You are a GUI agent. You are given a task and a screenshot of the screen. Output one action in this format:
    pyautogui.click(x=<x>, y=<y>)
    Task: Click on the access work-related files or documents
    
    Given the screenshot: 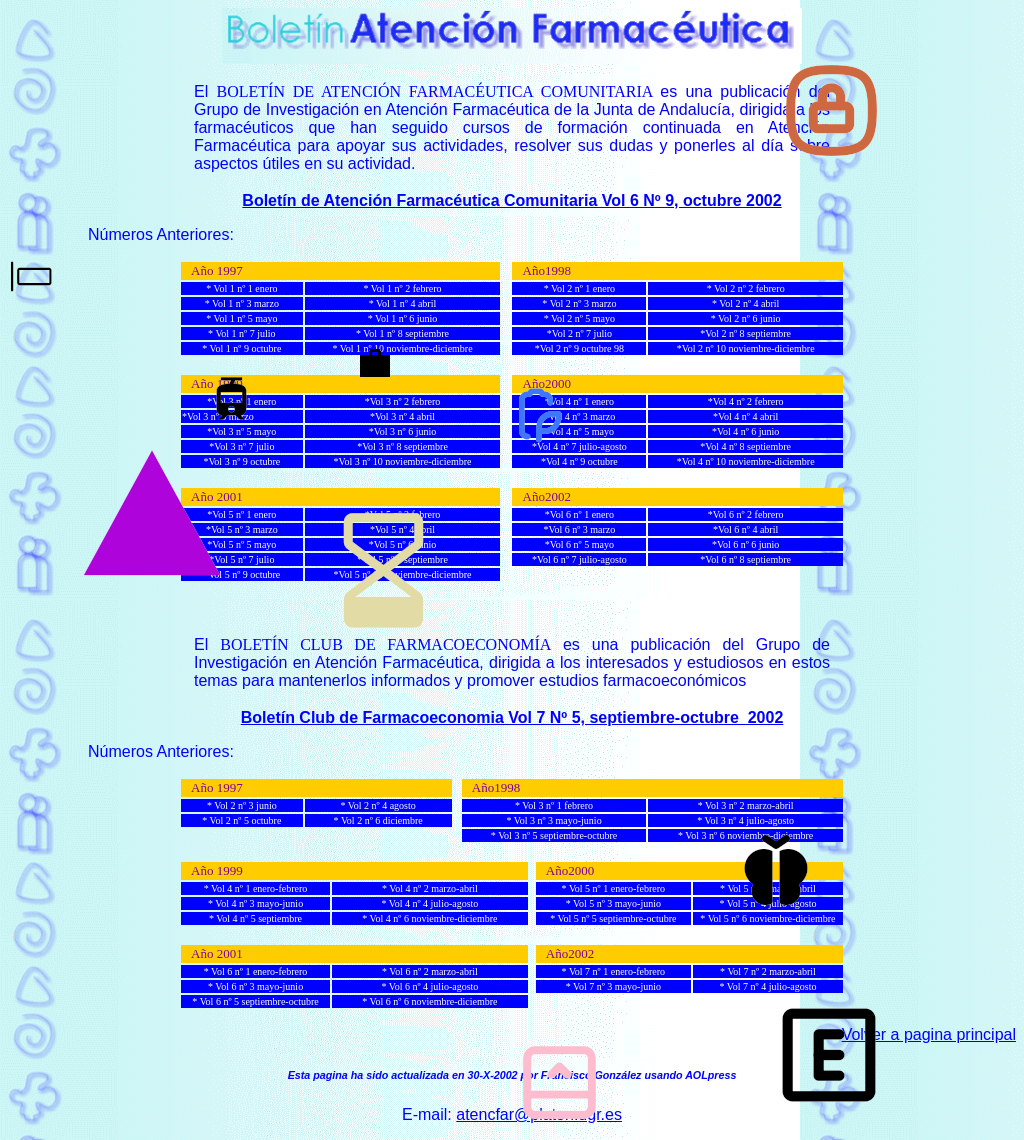 What is the action you would take?
    pyautogui.click(x=375, y=364)
    